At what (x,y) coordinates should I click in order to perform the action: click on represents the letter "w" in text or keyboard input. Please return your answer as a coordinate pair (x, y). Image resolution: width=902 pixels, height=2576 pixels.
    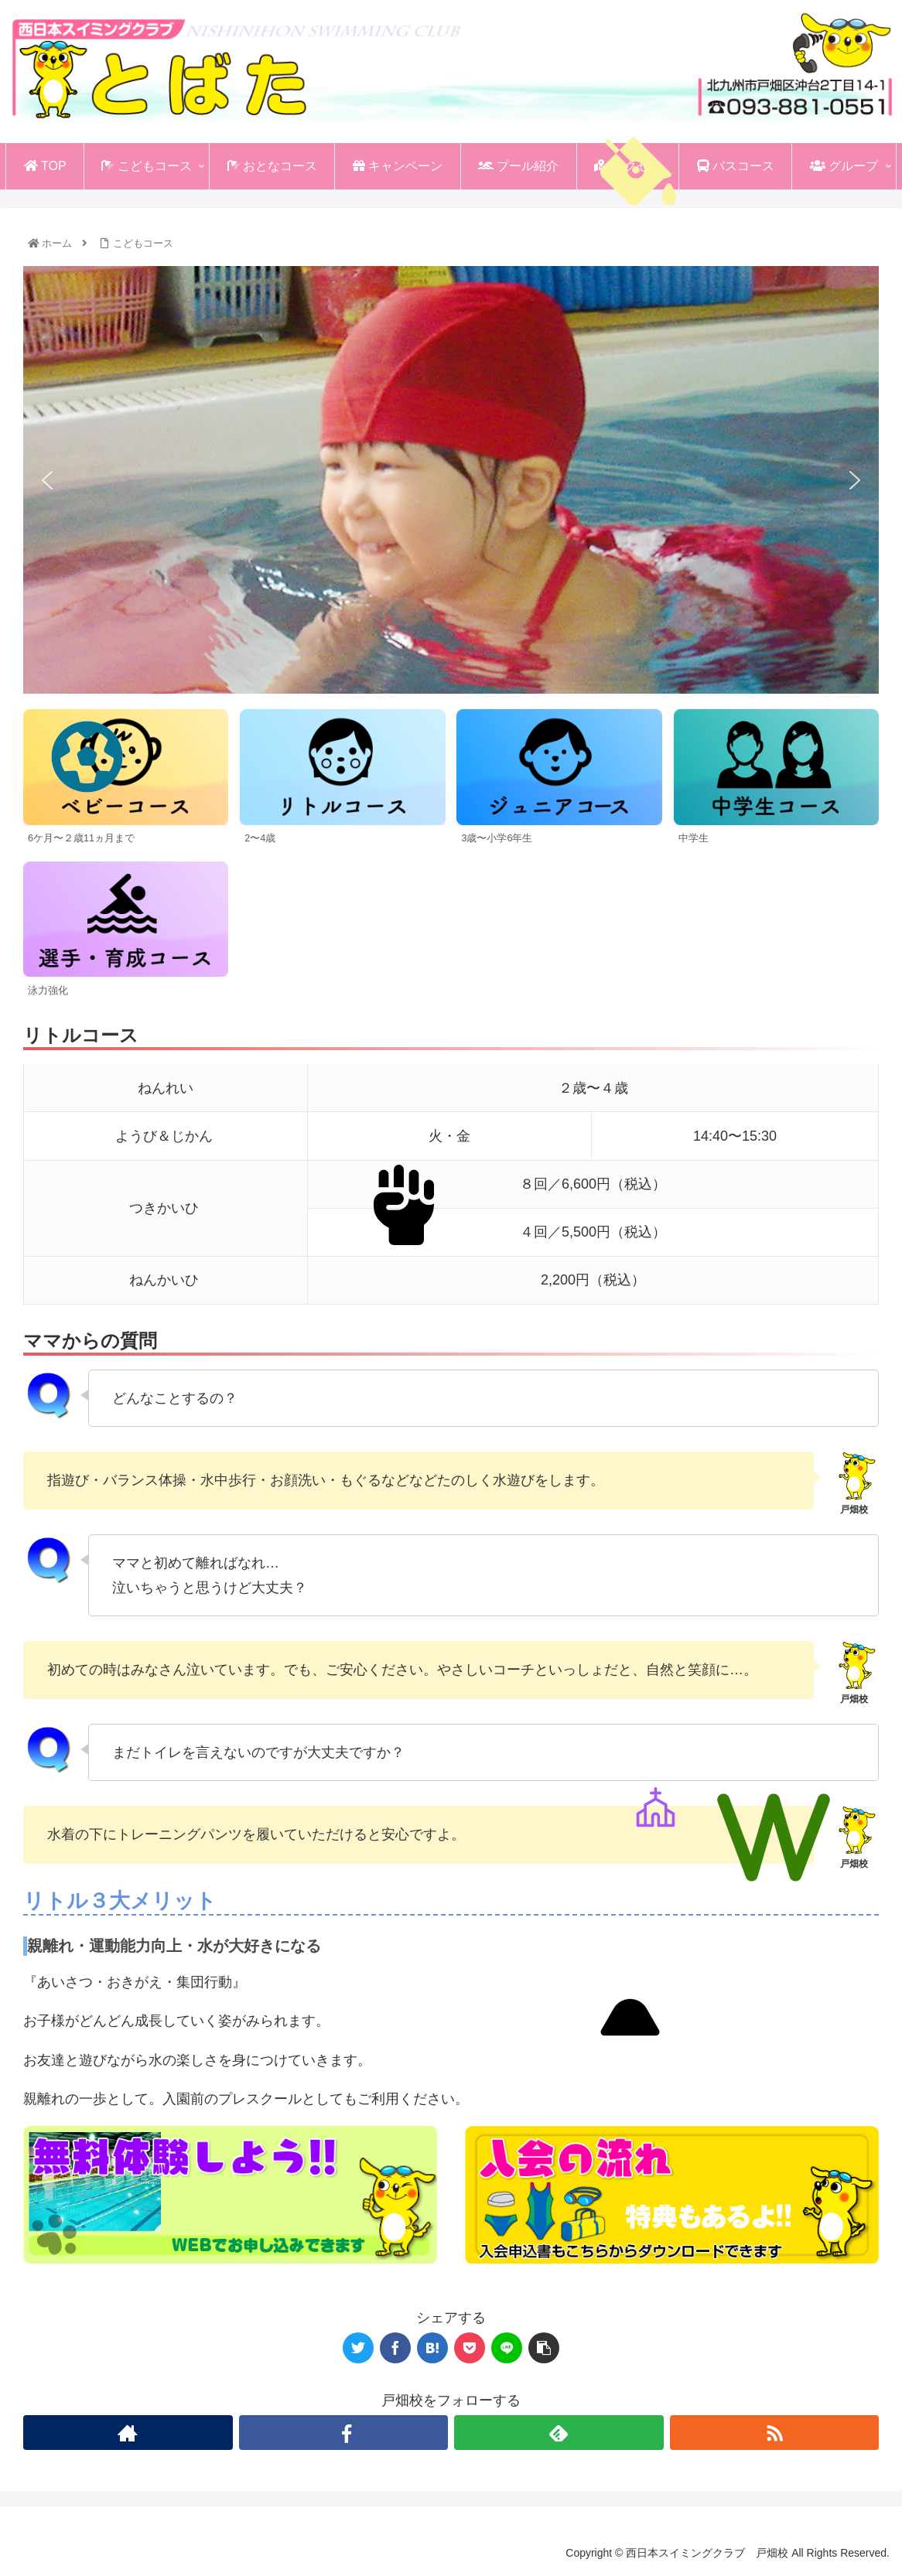
    Looking at the image, I should click on (774, 1837).